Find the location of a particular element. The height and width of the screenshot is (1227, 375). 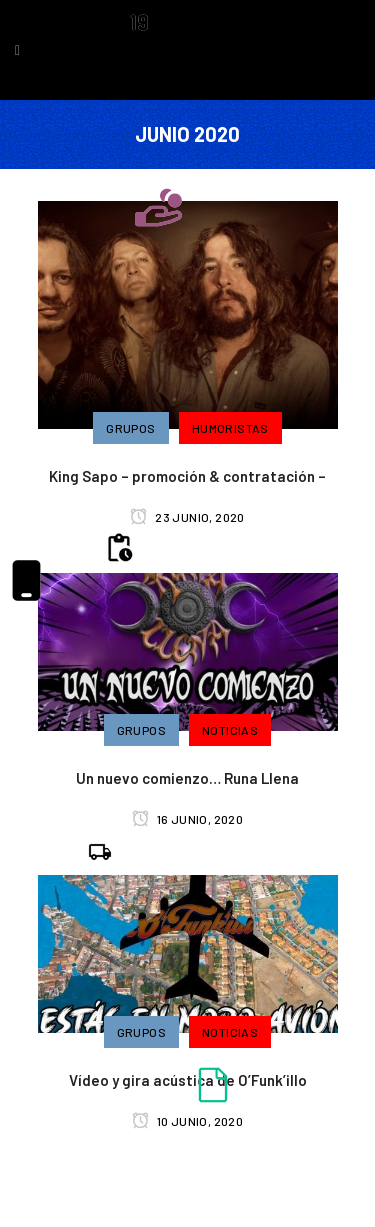

indicates mobile device or smartphone is located at coordinates (26, 580).